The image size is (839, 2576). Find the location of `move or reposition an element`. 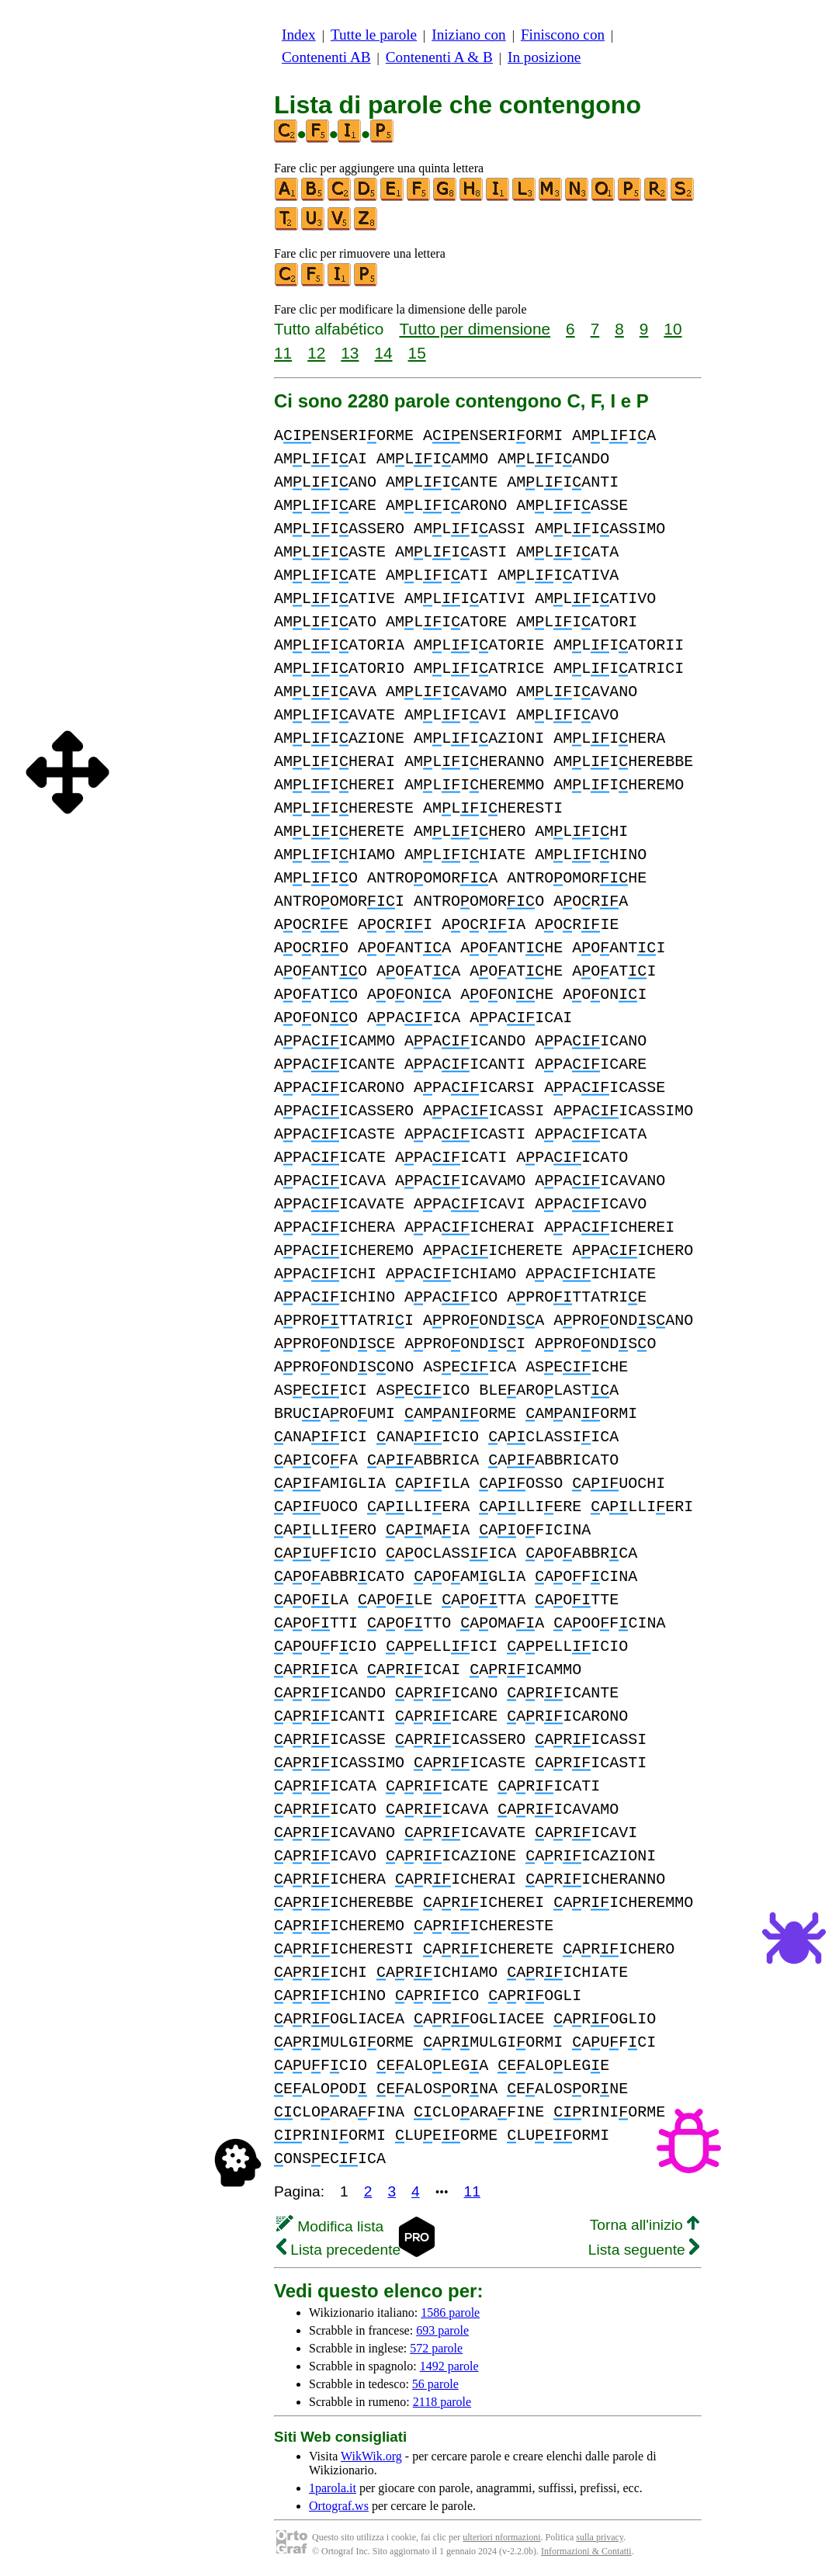

move or reposition an element is located at coordinates (68, 772).